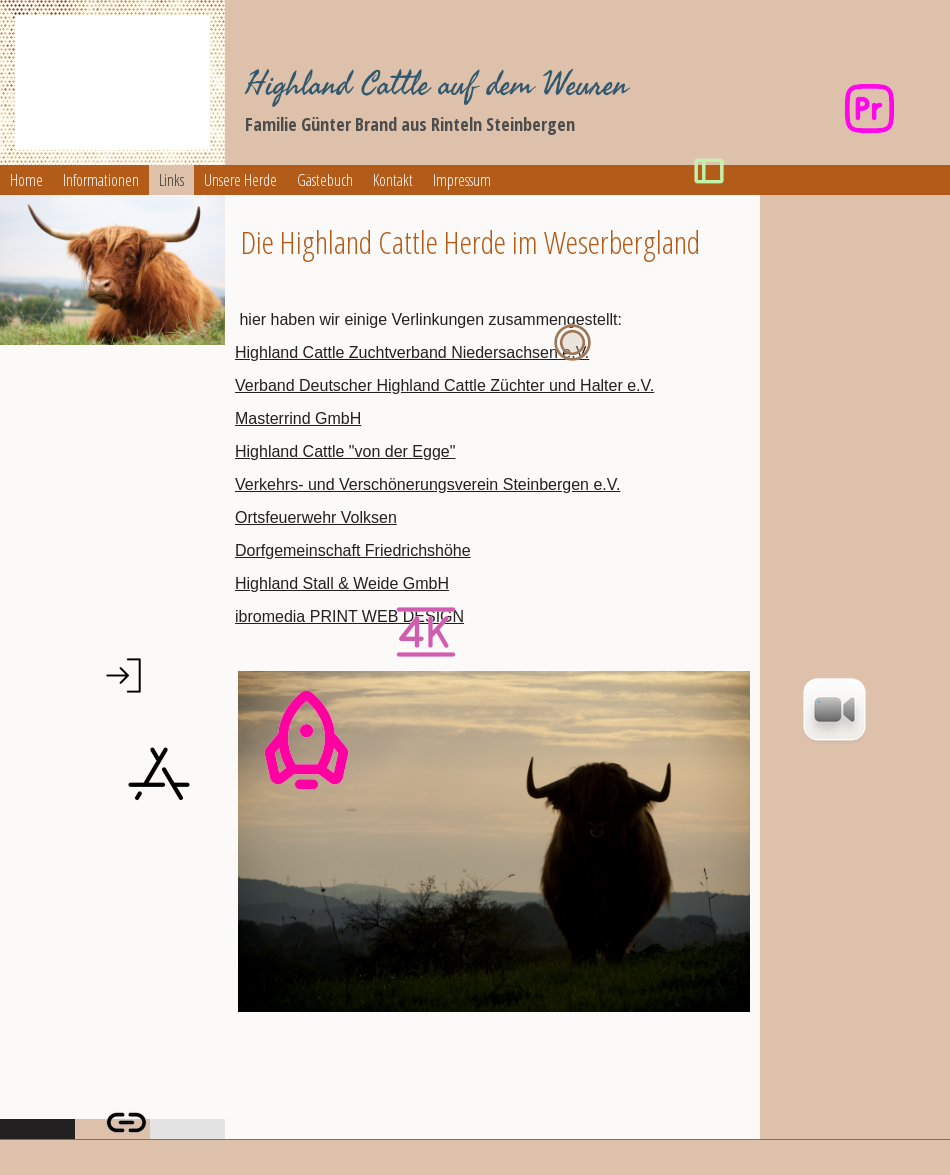 Image resolution: width=950 pixels, height=1175 pixels. I want to click on start recording audio or video, so click(572, 342).